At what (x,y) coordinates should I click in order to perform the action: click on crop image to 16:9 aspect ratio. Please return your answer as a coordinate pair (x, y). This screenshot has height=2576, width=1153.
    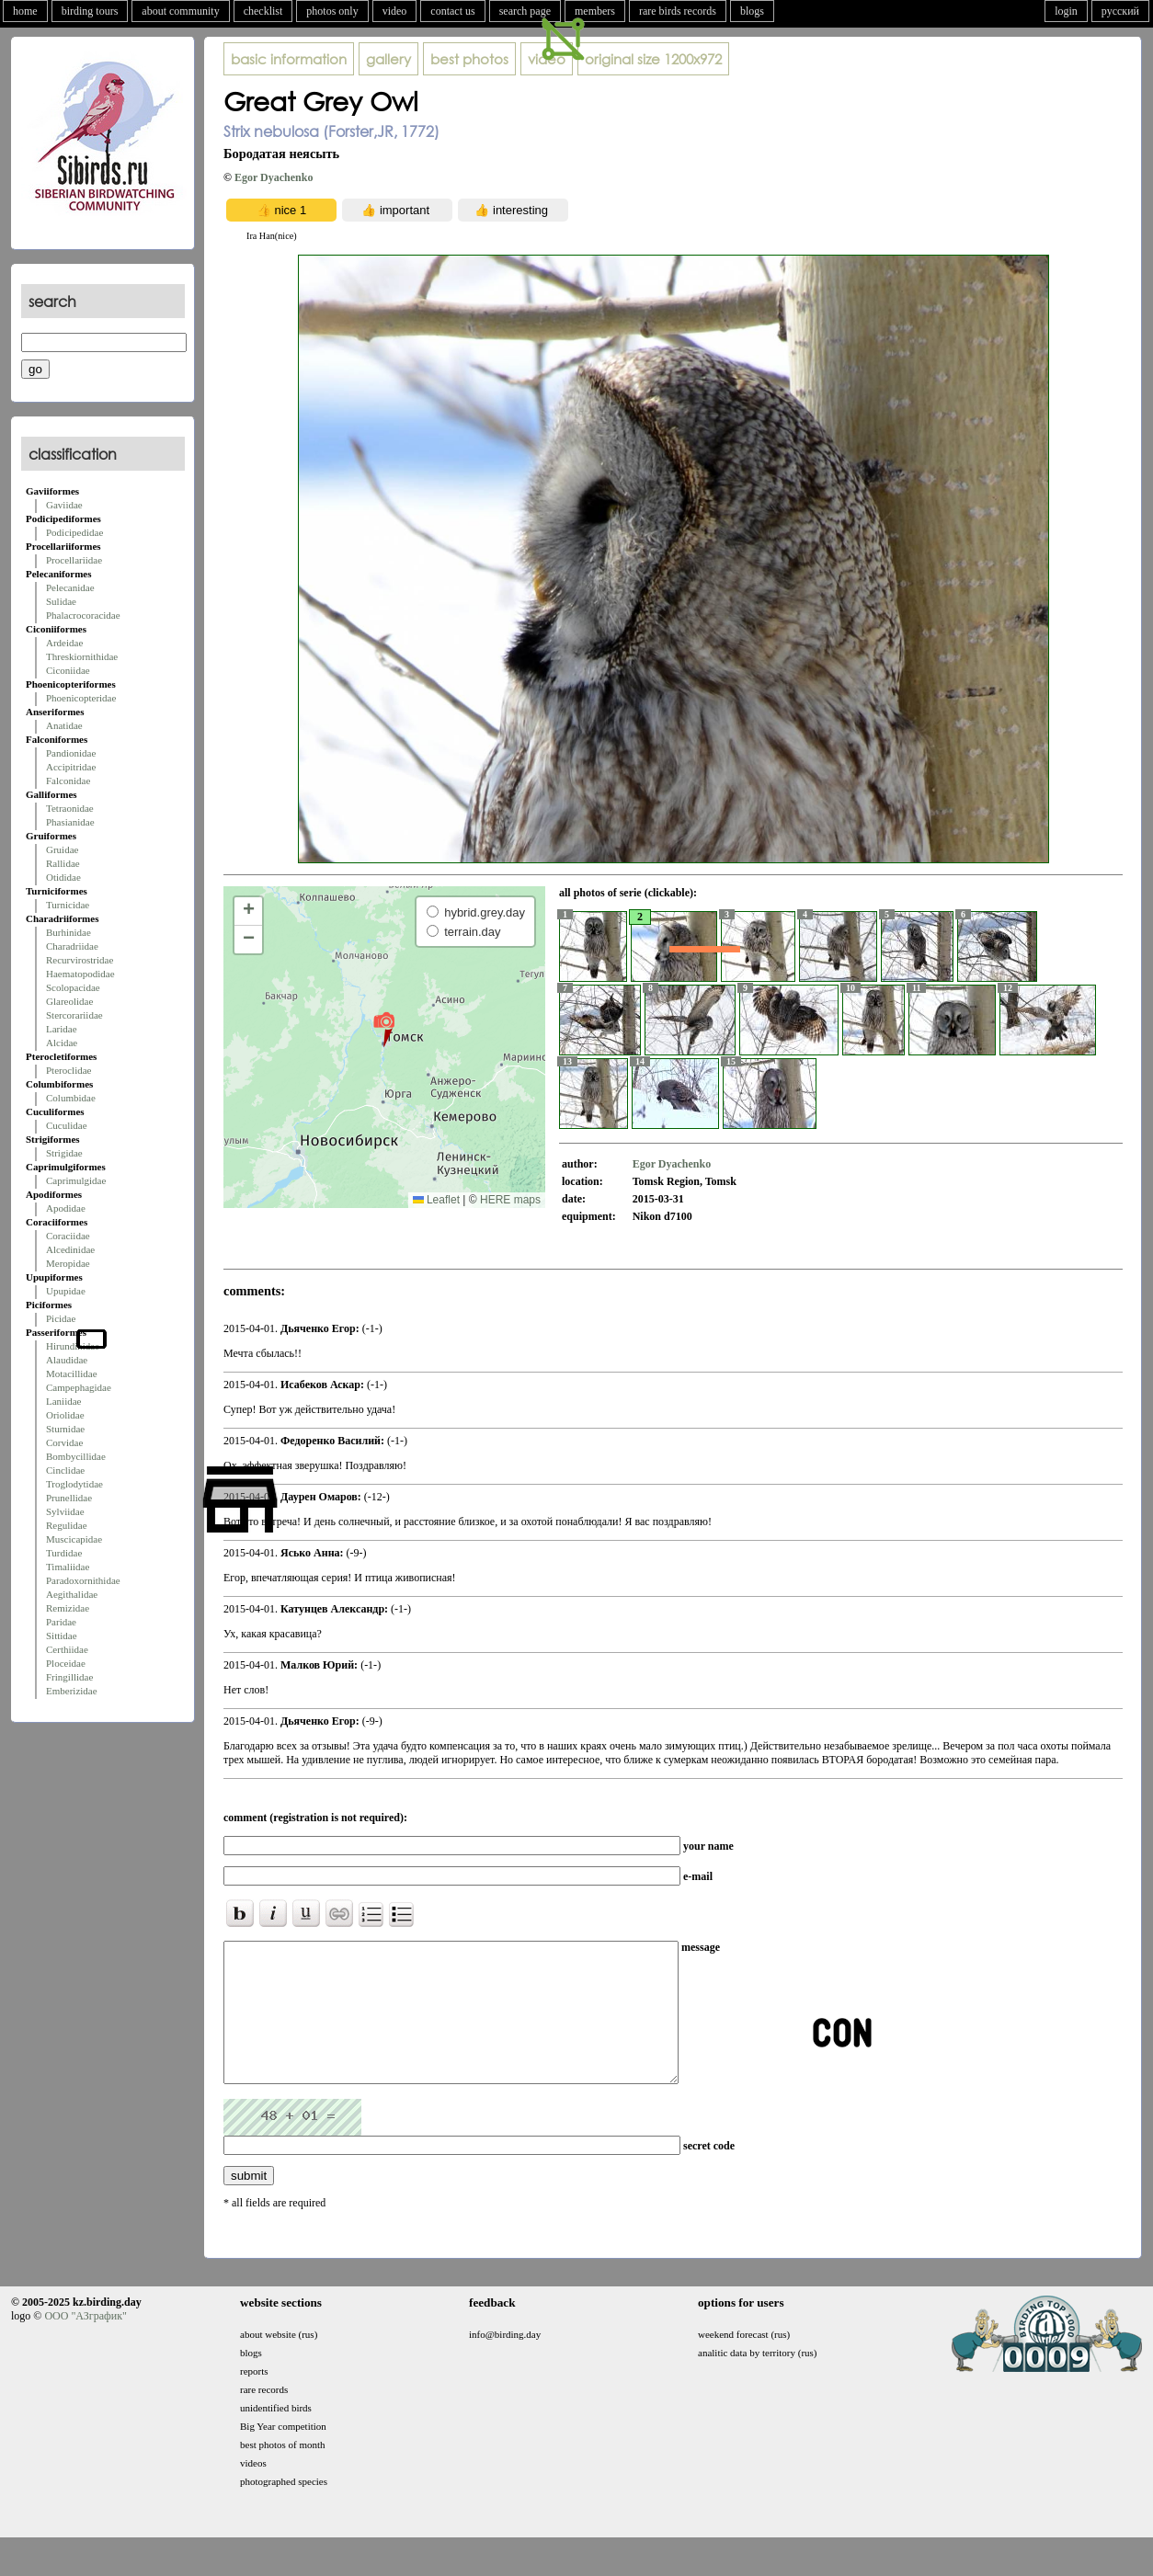
    Looking at the image, I should click on (91, 1339).